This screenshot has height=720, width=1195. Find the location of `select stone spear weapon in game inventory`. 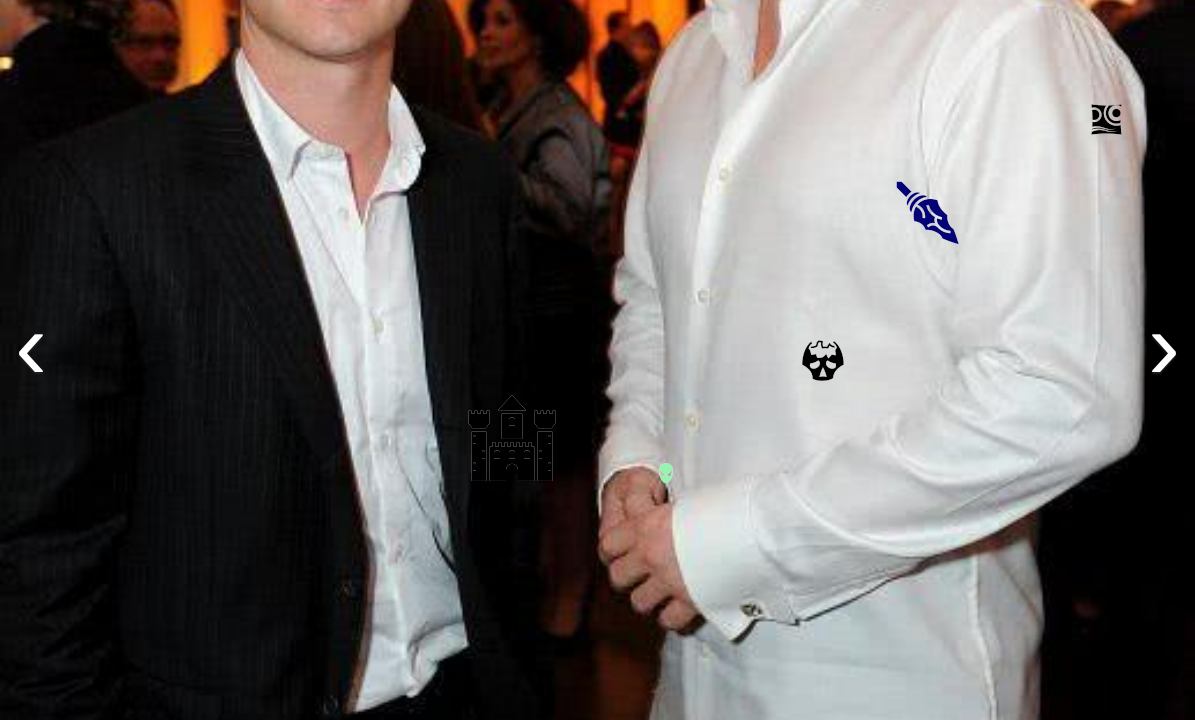

select stone spear weapon in game inventory is located at coordinates (927, 212).